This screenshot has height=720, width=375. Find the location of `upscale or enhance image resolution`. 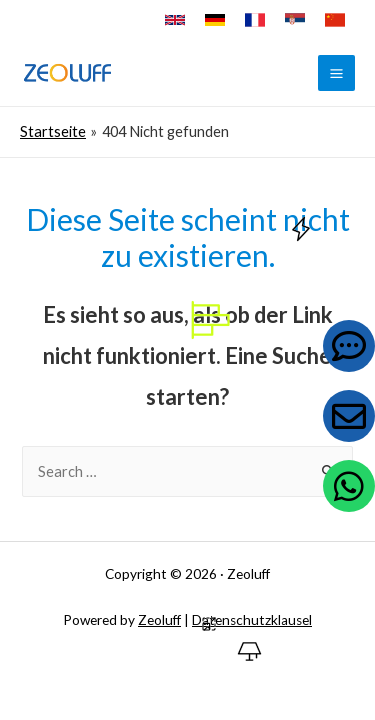

upscale or enhance image resolution is located at coordinates (209, 624).